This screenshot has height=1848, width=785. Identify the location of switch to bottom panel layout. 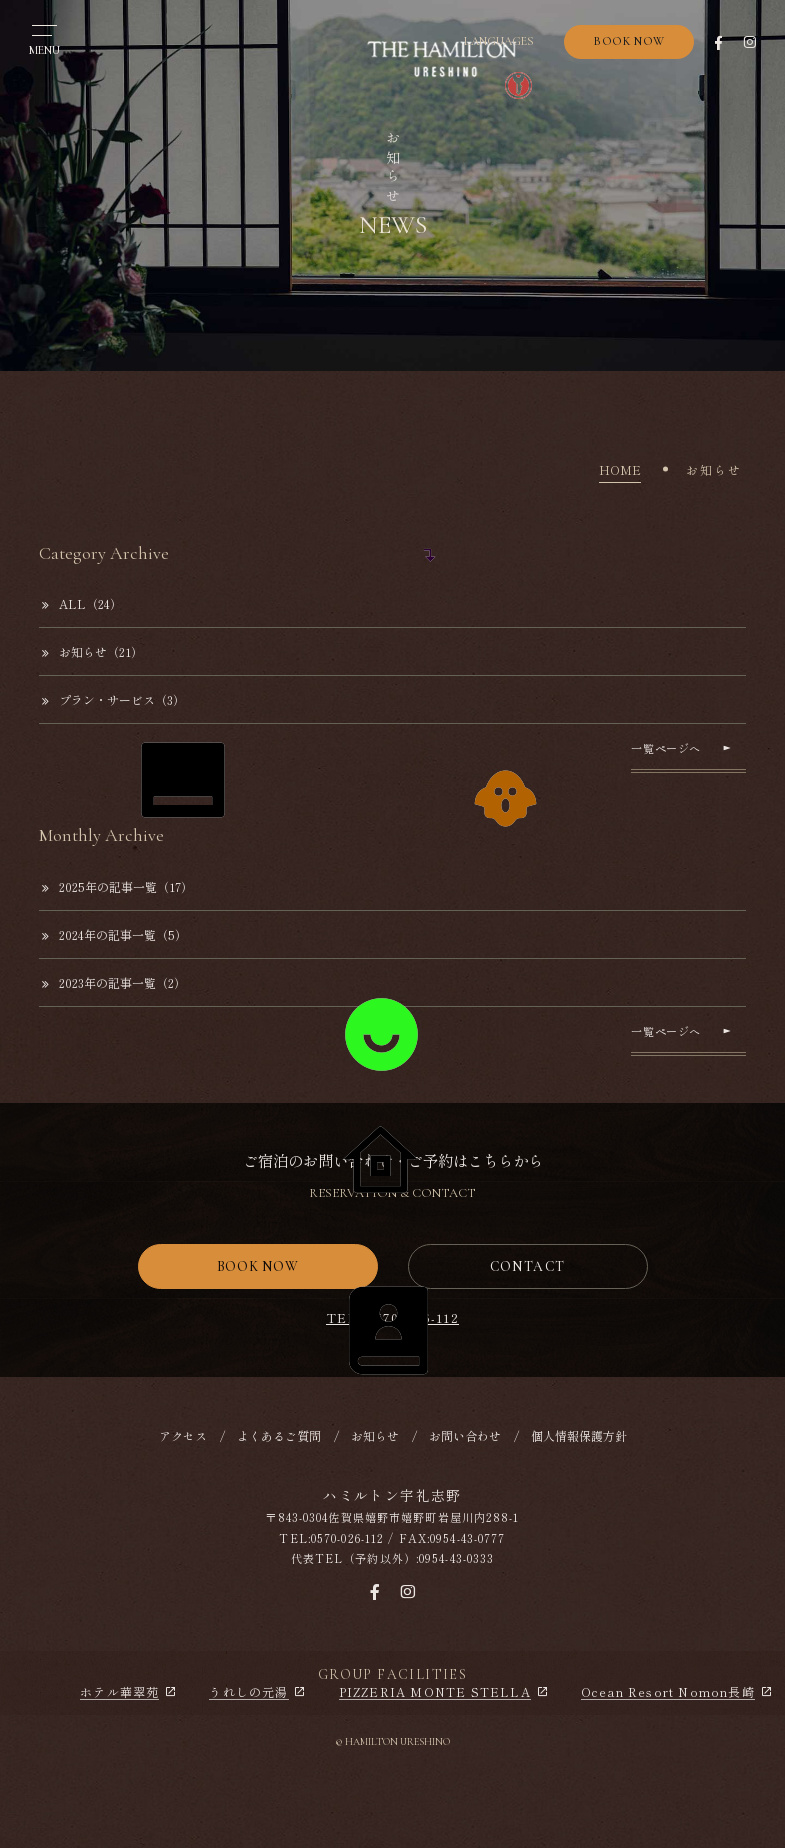
(183, 780).